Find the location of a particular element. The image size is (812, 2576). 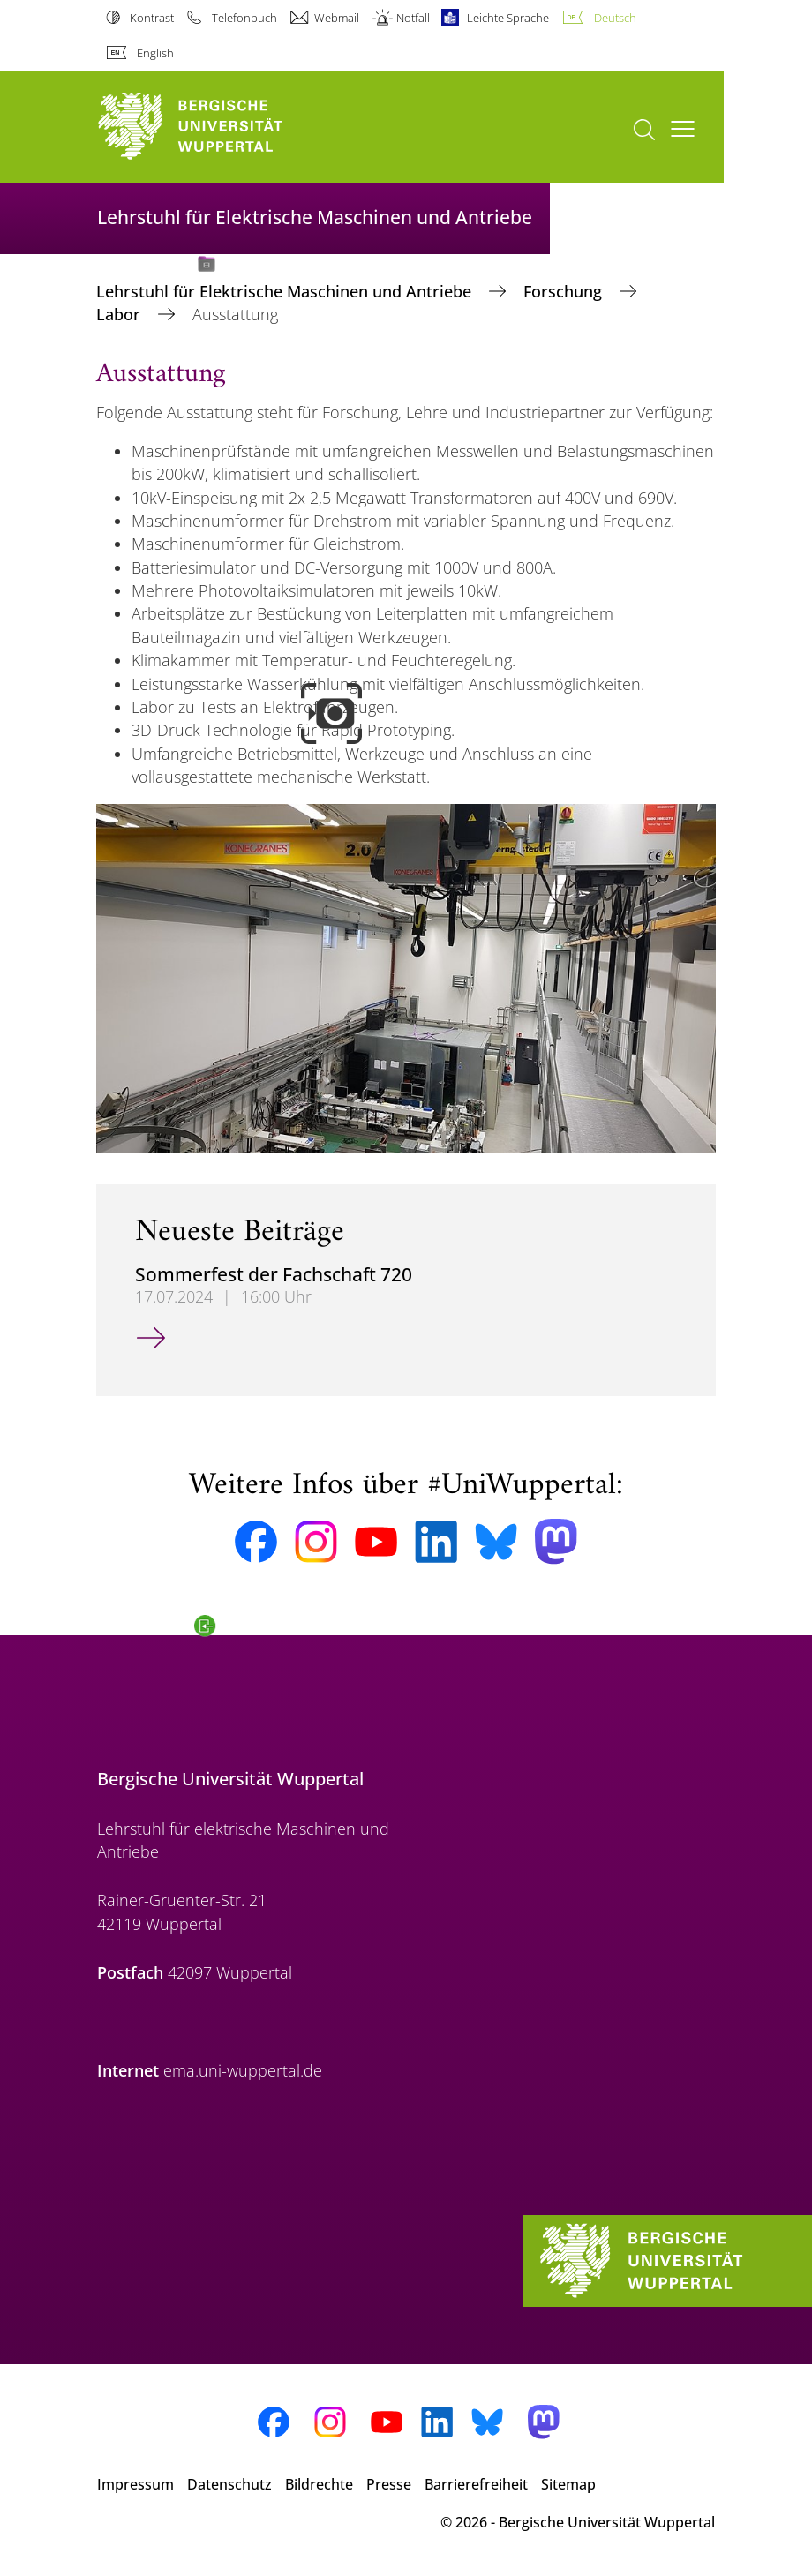

open your videos folder is located at coordinates (207, 264).